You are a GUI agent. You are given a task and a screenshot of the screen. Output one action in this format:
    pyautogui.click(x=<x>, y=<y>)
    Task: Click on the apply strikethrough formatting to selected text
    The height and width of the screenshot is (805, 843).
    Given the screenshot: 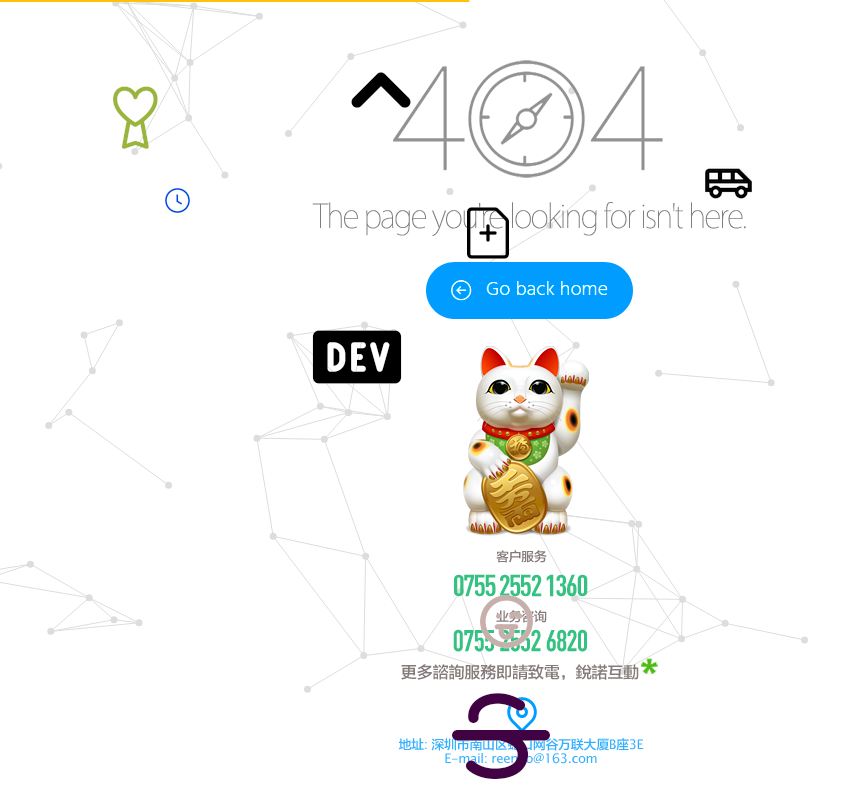 What is the action you would take?
    pyautogui.click(x=501, y=737)
    